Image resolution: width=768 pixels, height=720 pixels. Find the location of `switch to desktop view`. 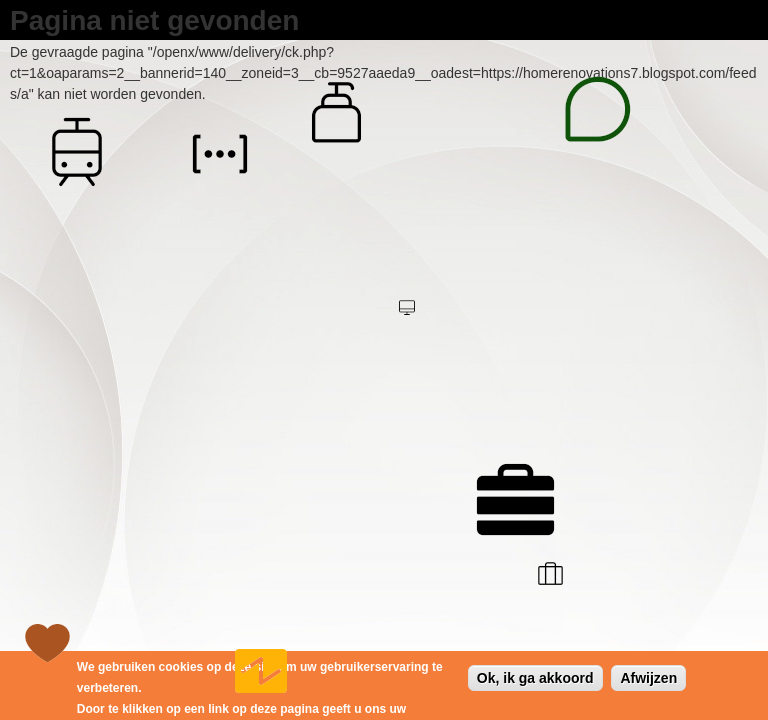

switch to desktop view is located at coordinates (407, 307).